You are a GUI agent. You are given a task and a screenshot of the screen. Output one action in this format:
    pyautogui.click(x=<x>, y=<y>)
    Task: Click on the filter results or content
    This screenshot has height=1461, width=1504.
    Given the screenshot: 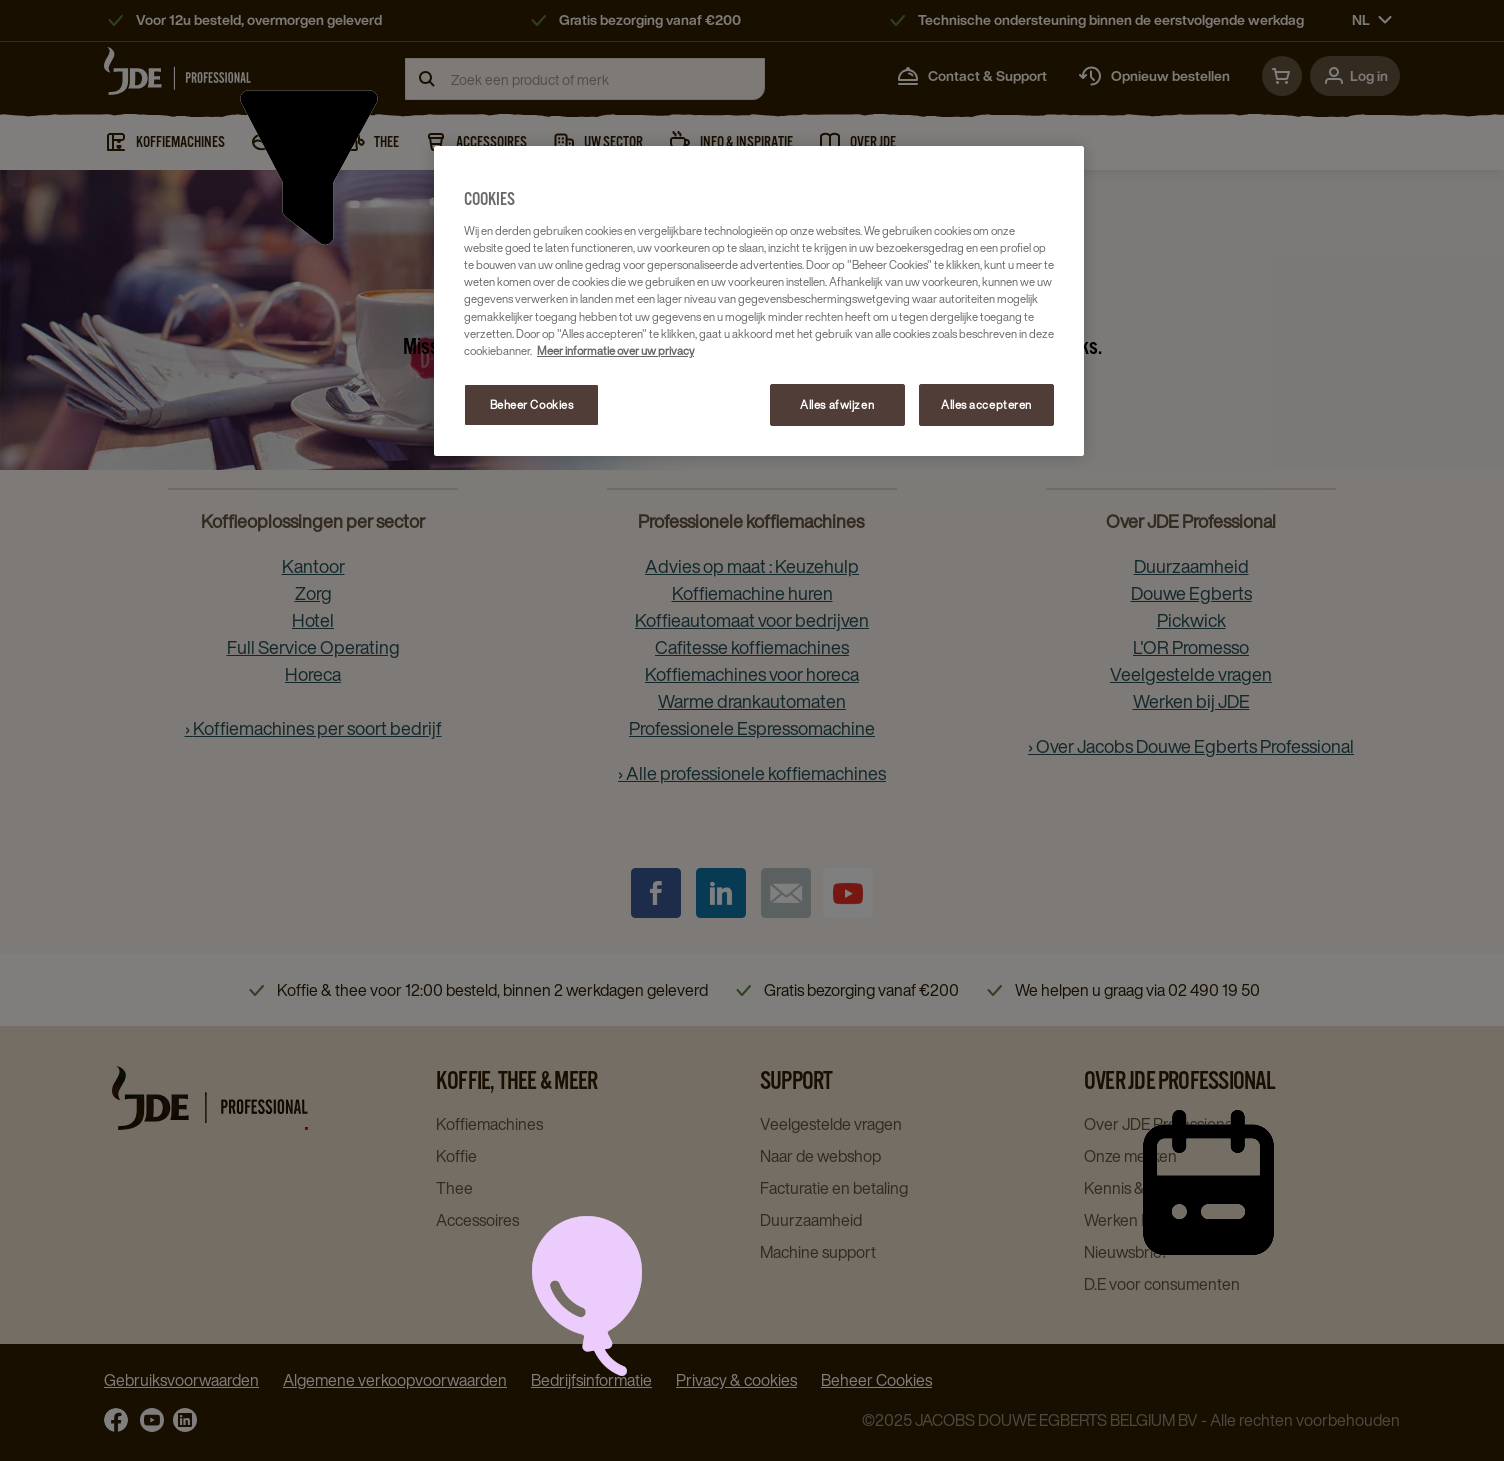 What is the action you would take?
    pyautogui.click(x=309, y=159)
    